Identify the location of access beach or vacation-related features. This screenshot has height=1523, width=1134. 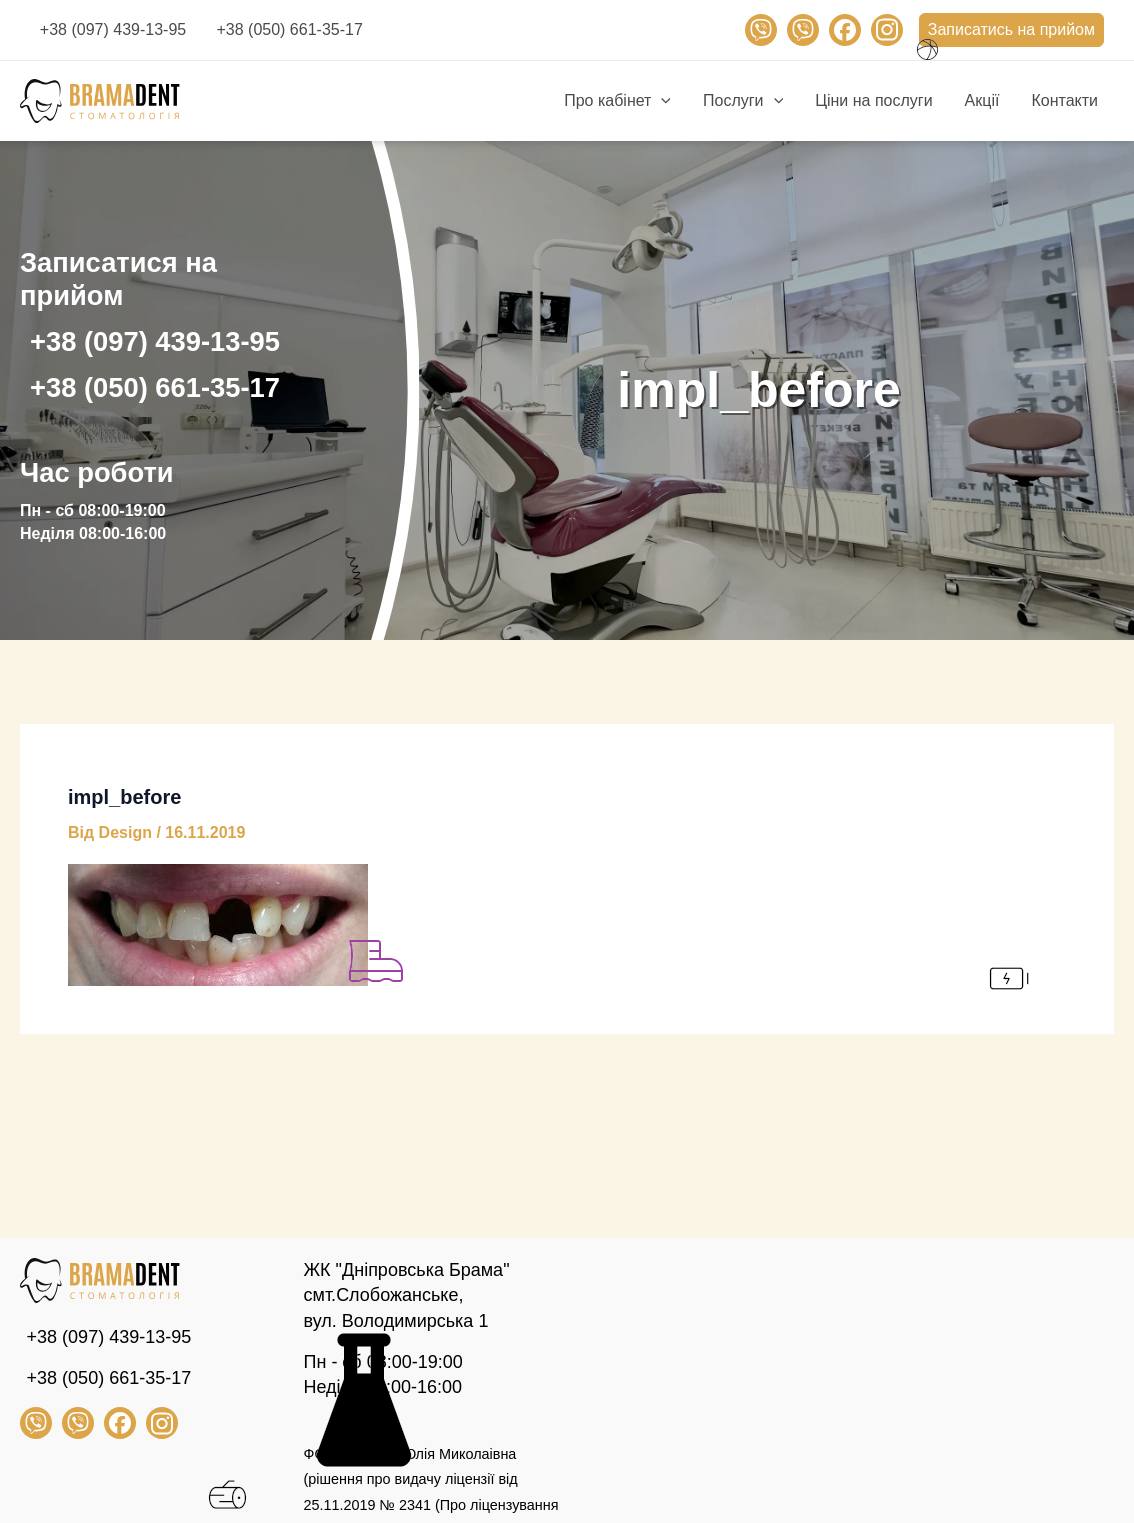
(927, 49).